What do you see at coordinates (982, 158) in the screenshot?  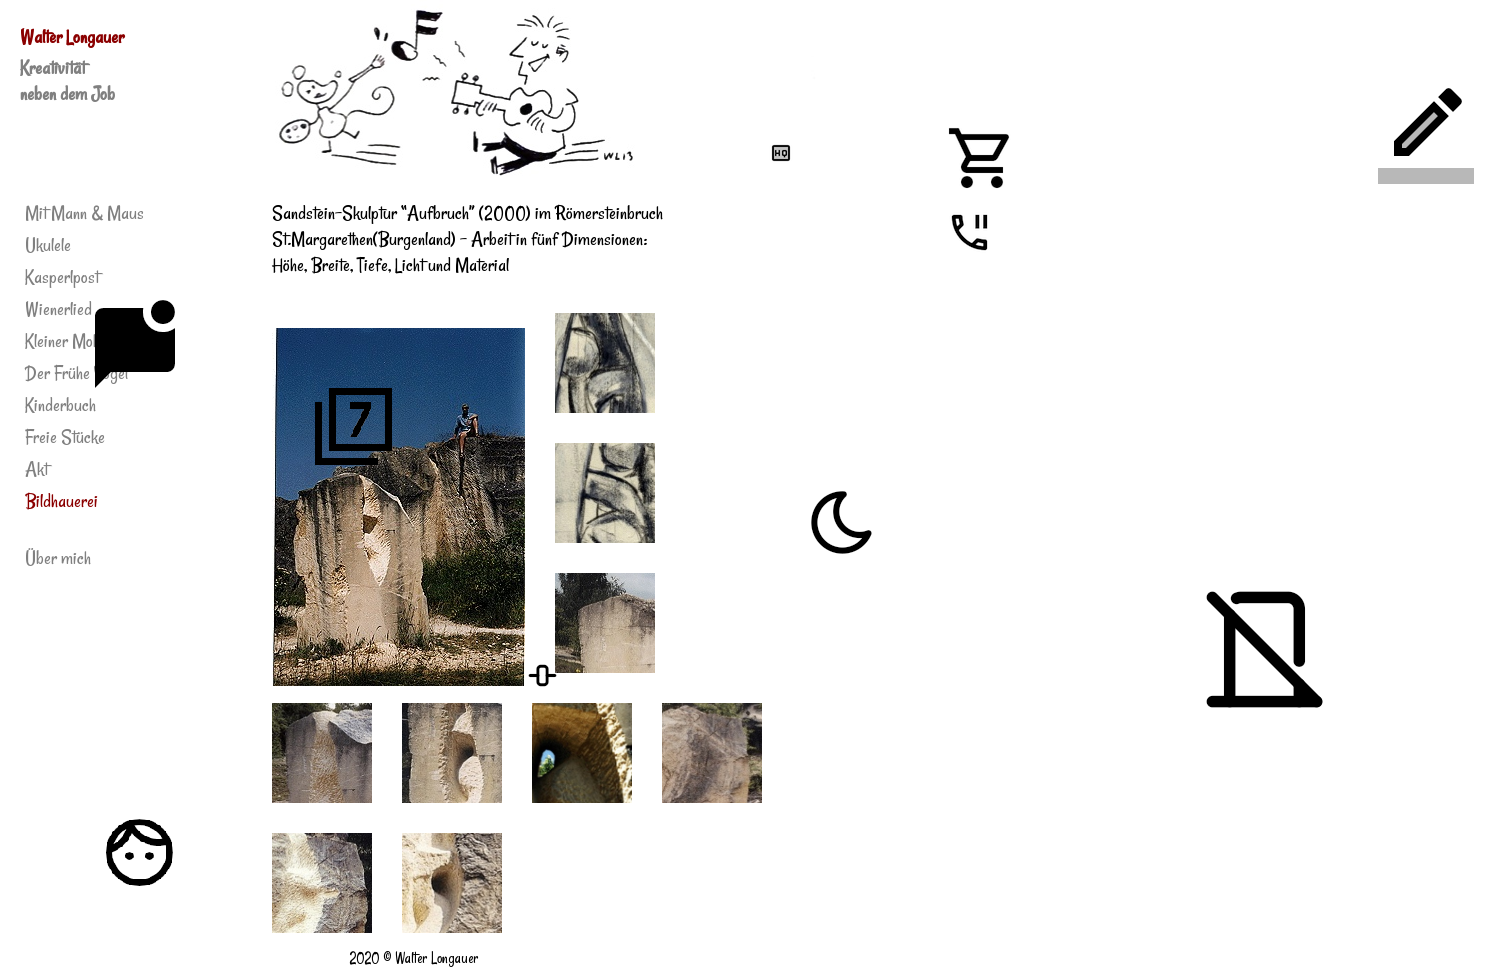 I see `view your shopping cart` at bounding box center [982, 158].